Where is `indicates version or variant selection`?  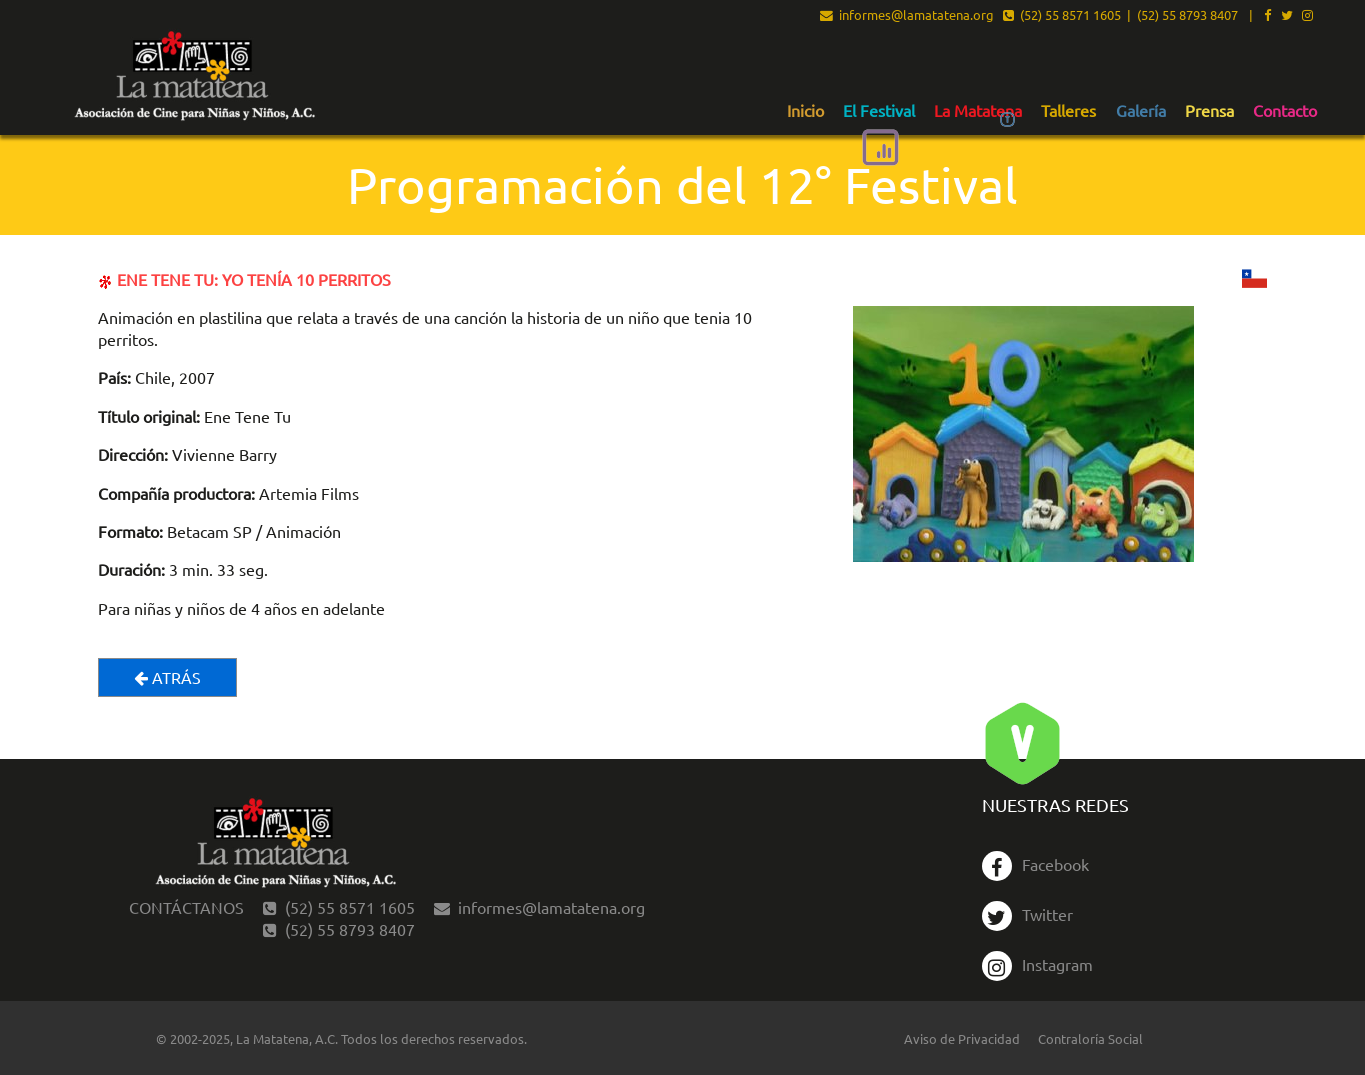 indicates version or variant selection is located at coordinates (1022, 743).